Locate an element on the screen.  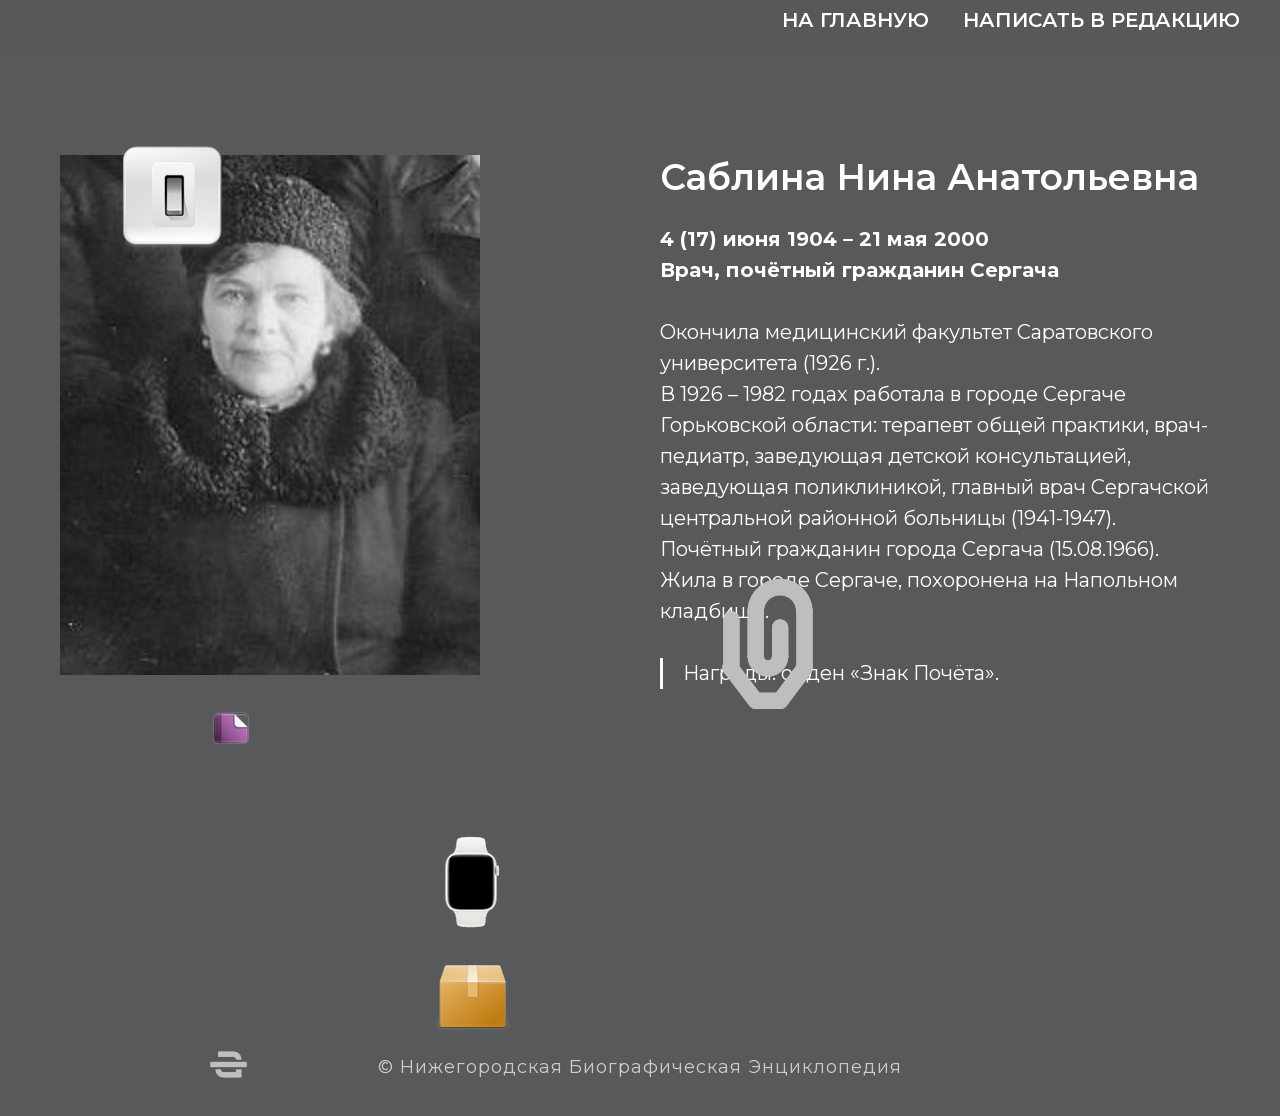
change desktop wallpaper settings is located at coordinates (231, 727).